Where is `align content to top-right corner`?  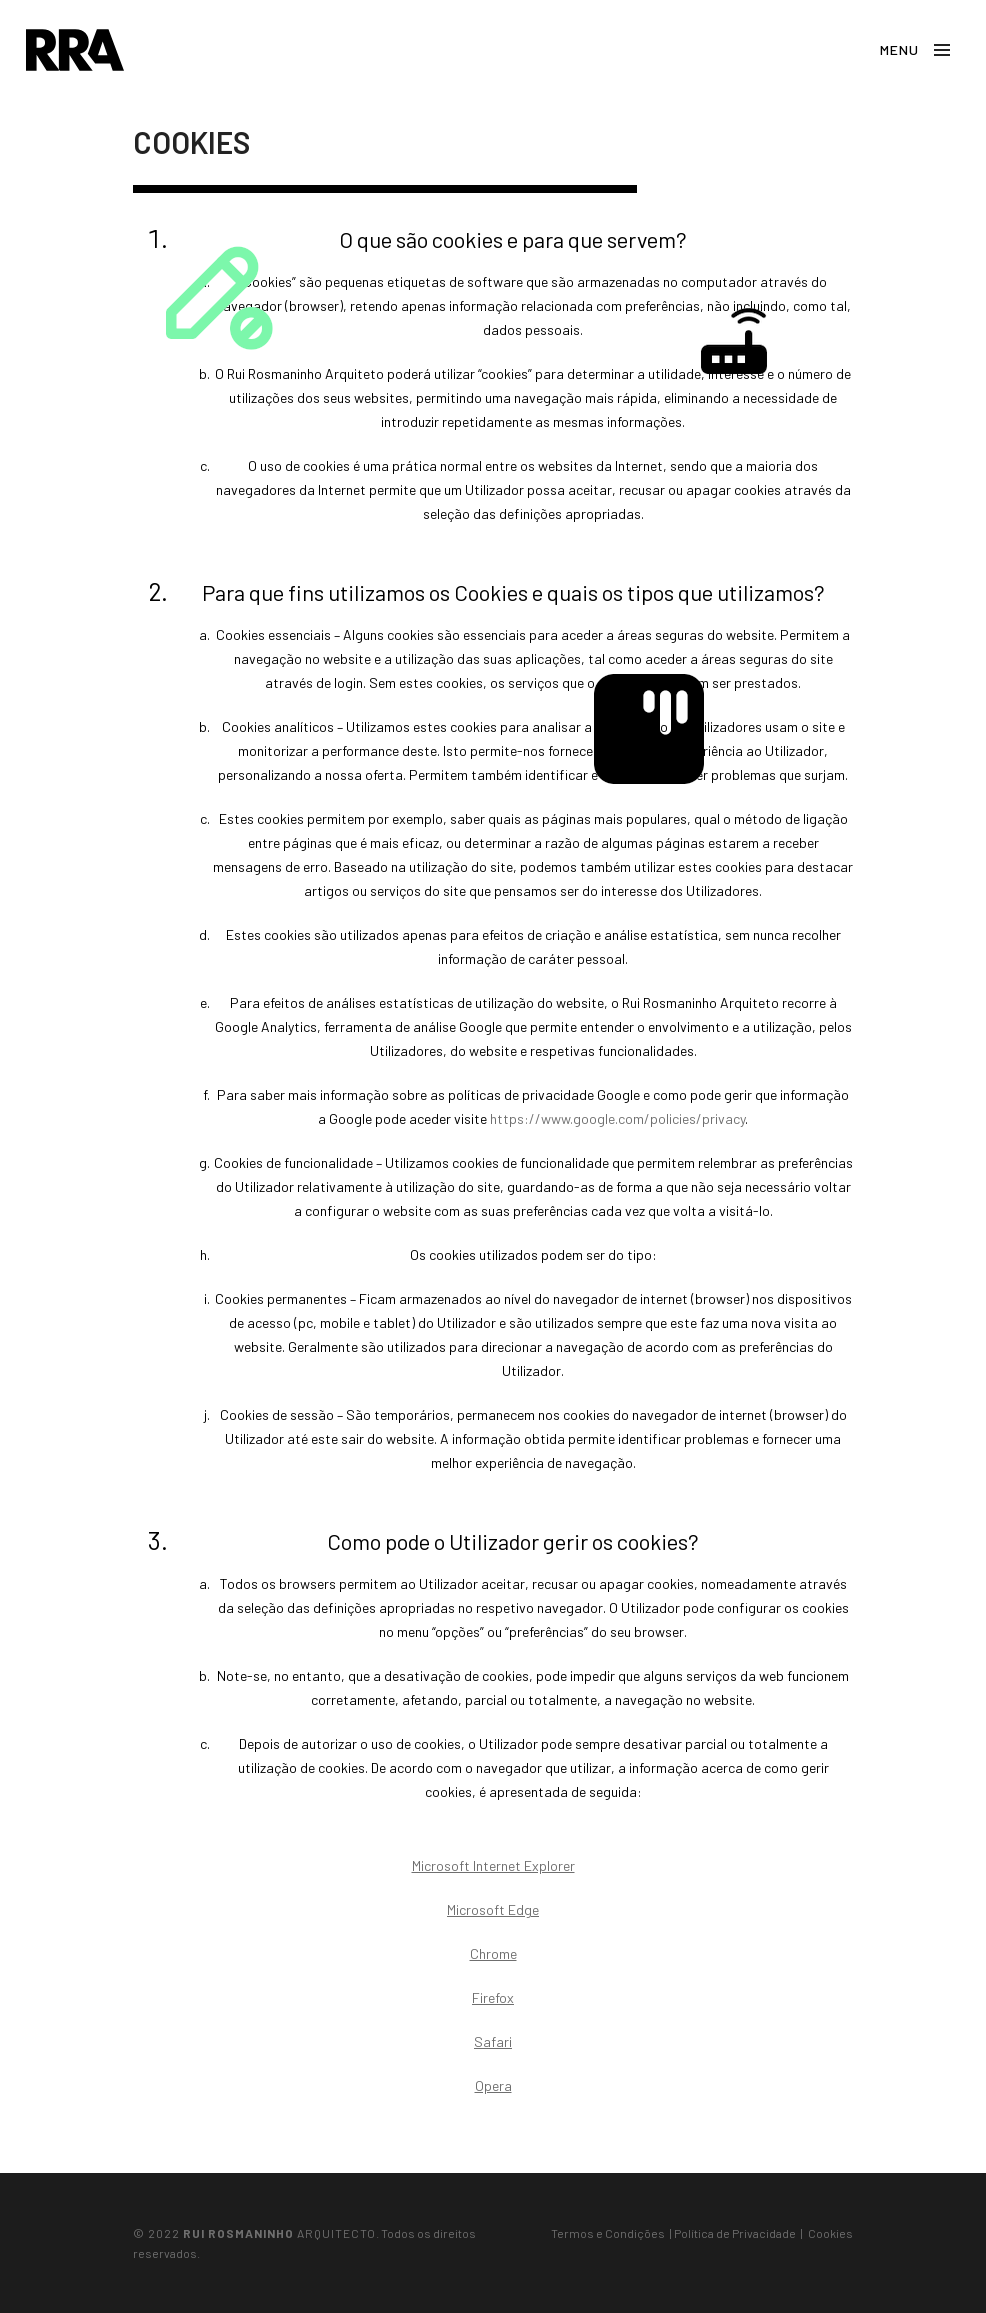
align content to top-right corner is located at coordinates (649, 729).